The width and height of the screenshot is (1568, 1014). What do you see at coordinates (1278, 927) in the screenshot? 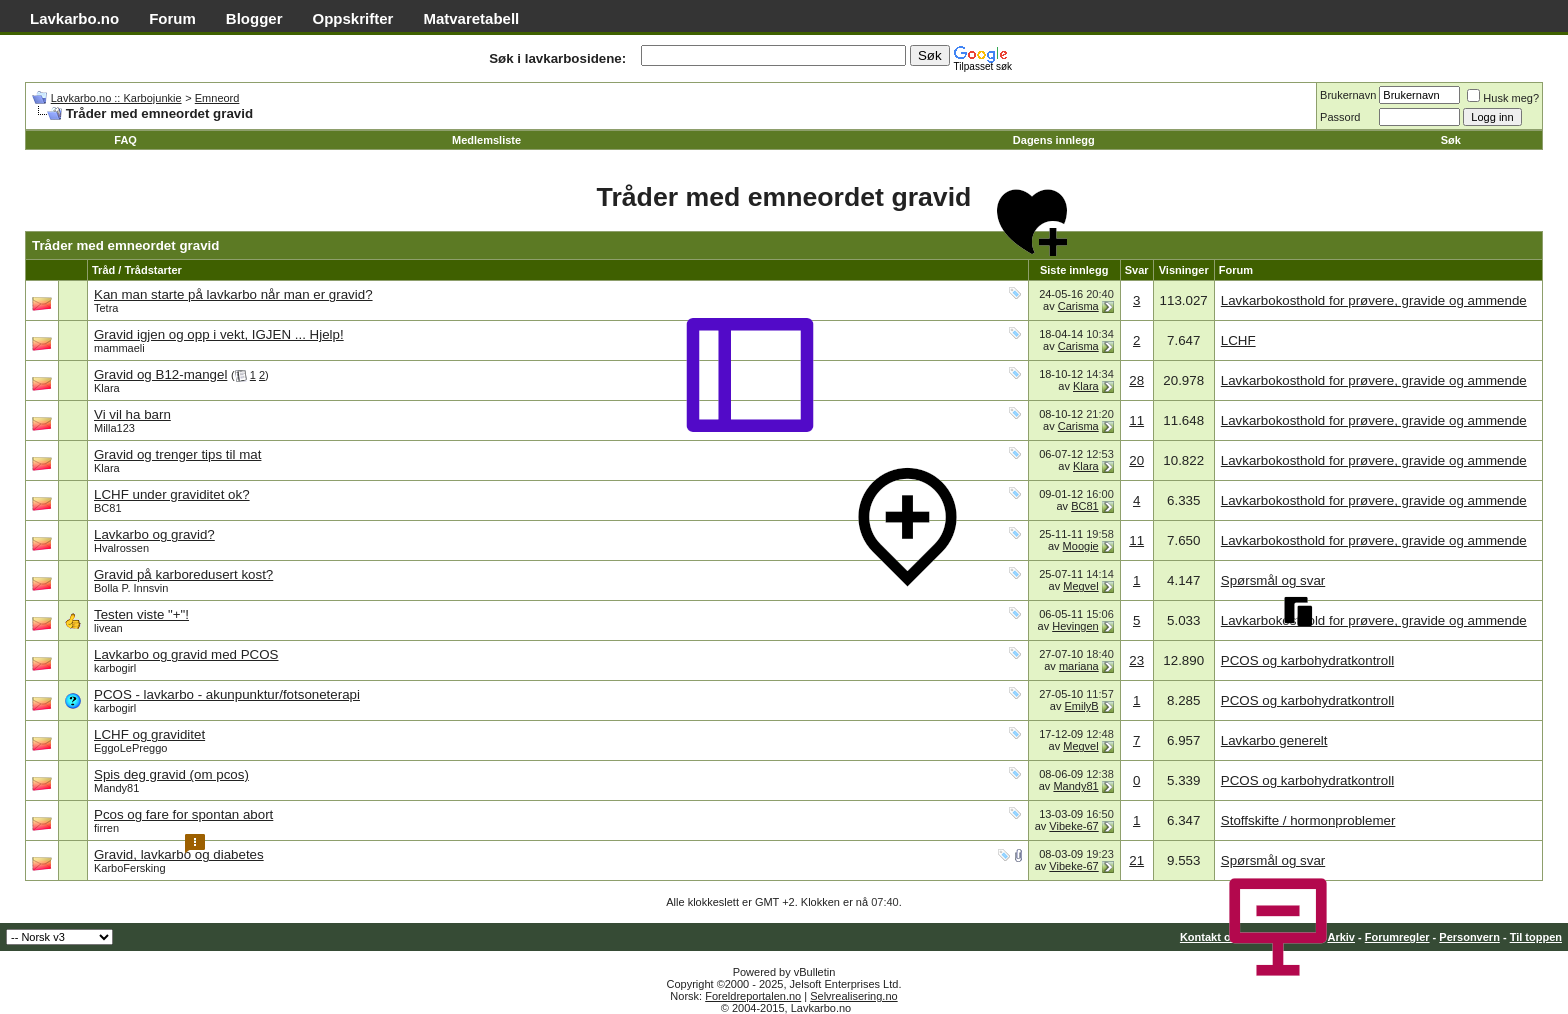
I see `indicates a reserved item or resource` at bounding box center [1278, 927].